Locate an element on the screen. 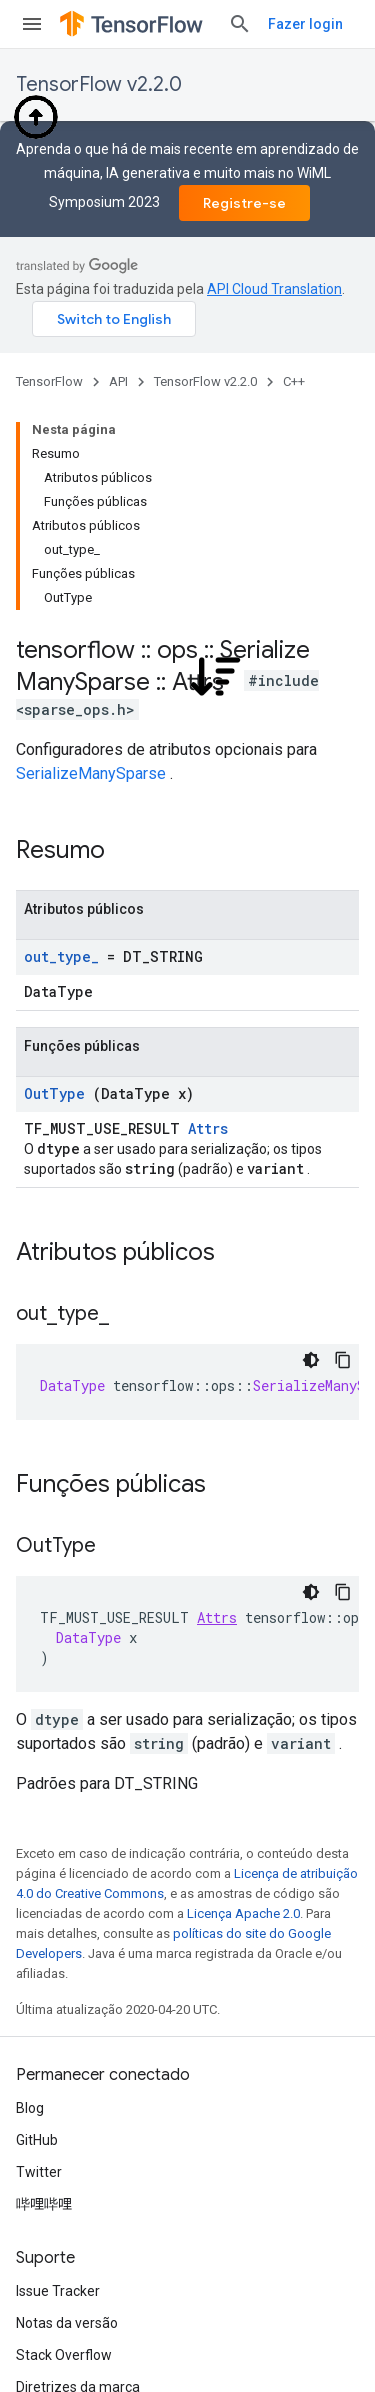 The height and width of the screenshot is (2392, 375). upload a file or content is located at coordinates (36, 117).